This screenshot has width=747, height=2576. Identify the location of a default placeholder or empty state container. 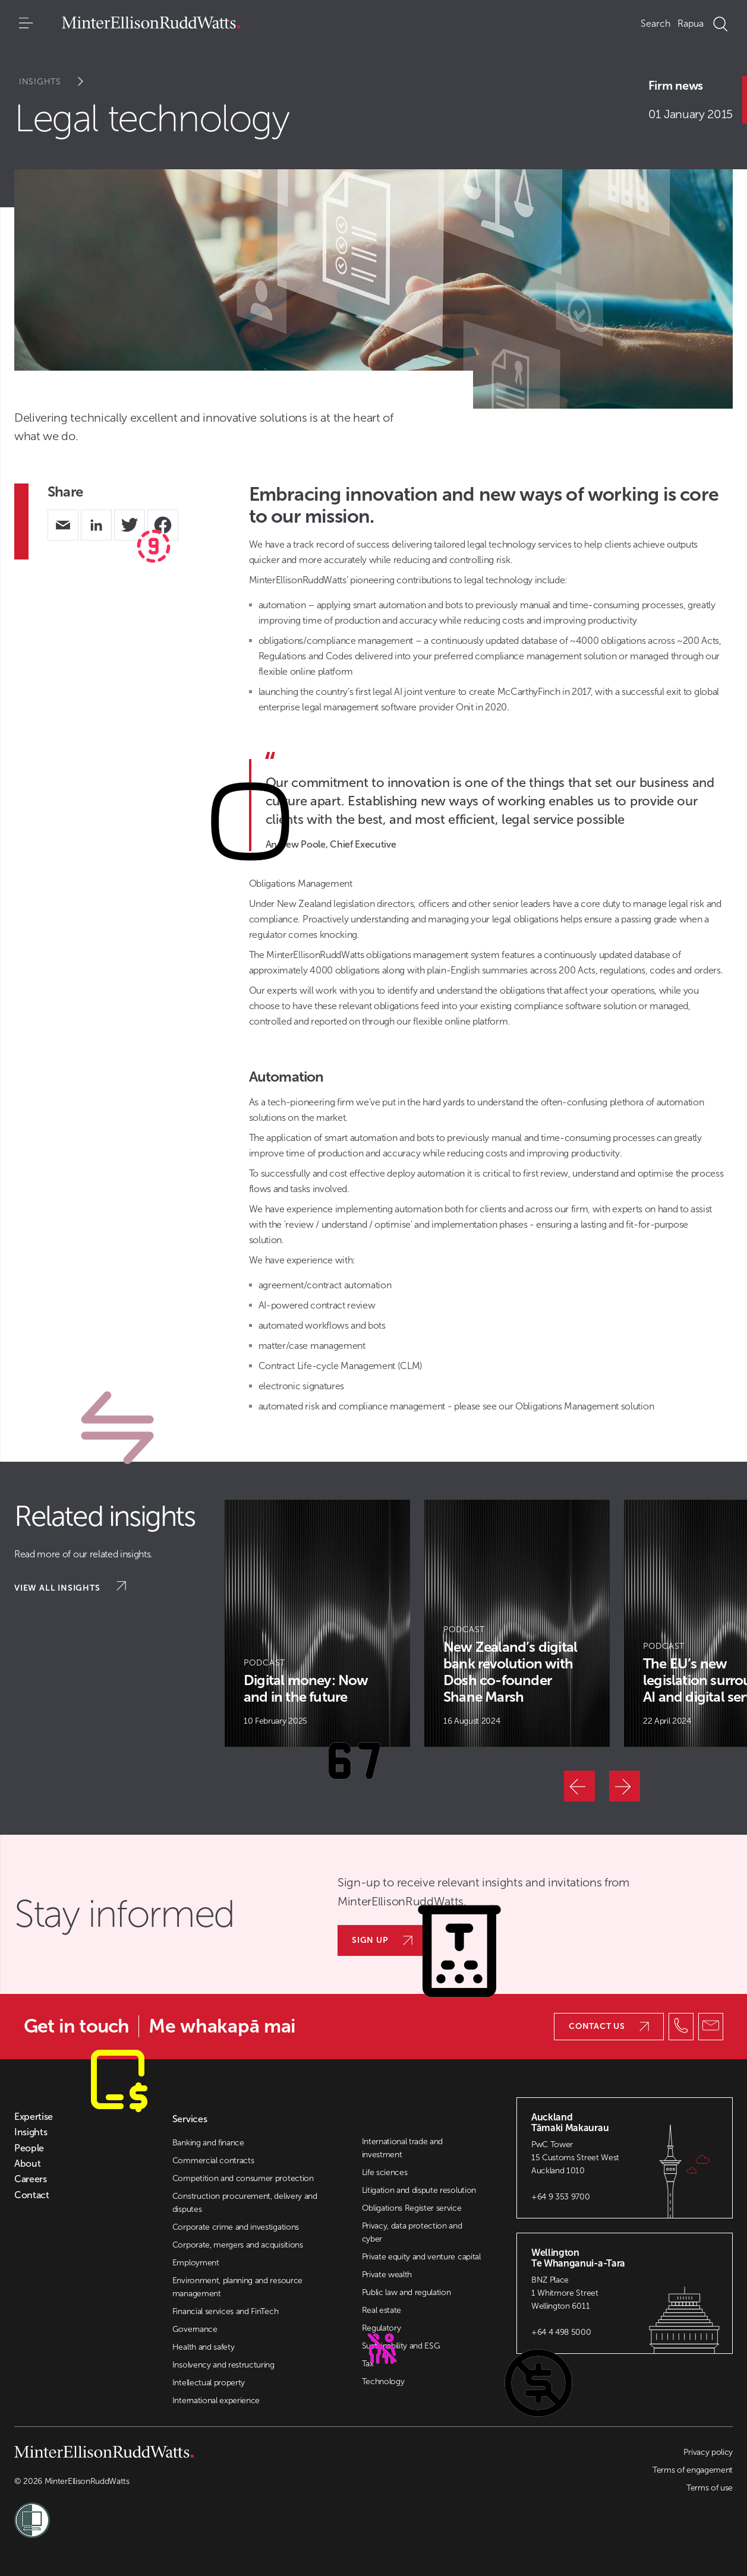
(250, 821).